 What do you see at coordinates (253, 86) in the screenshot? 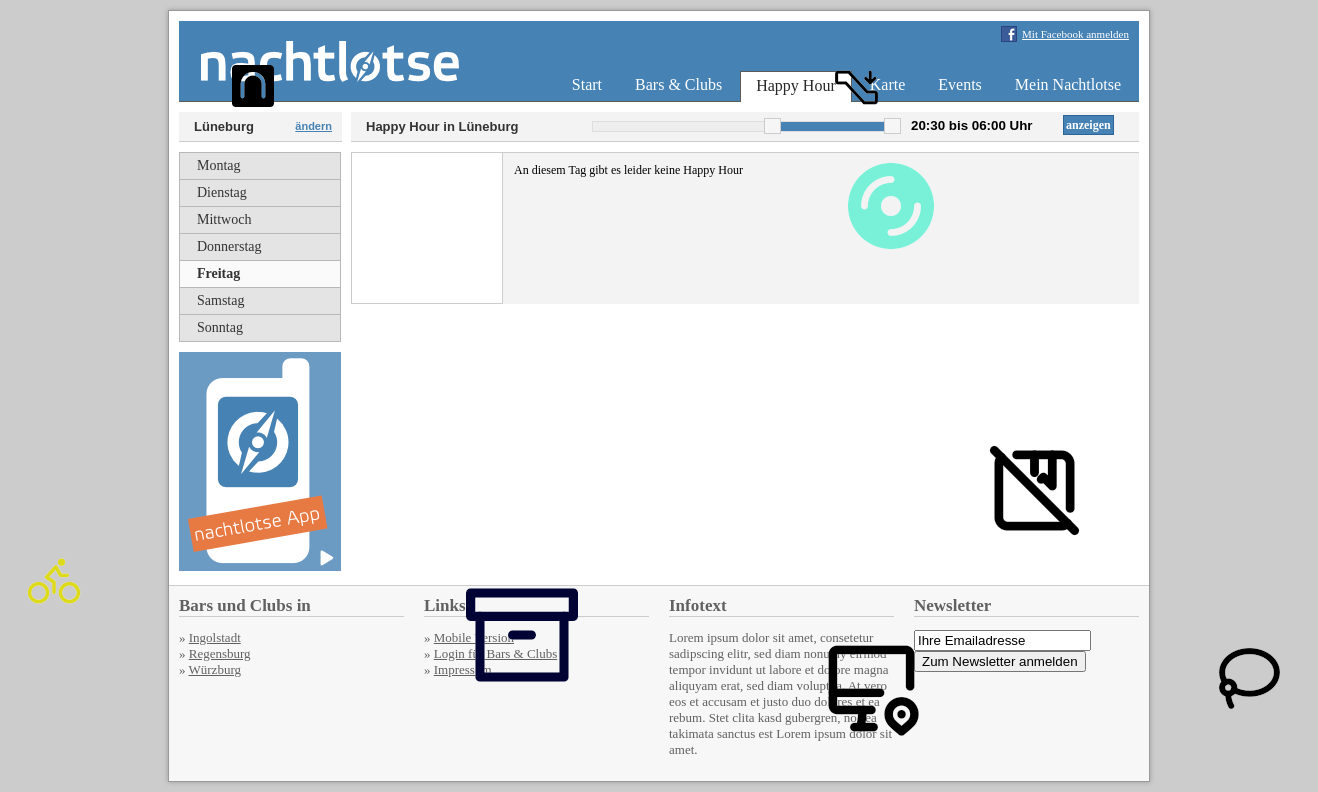
I see `represents a set intersection or overlap operation` at bounding box center [253, 86].